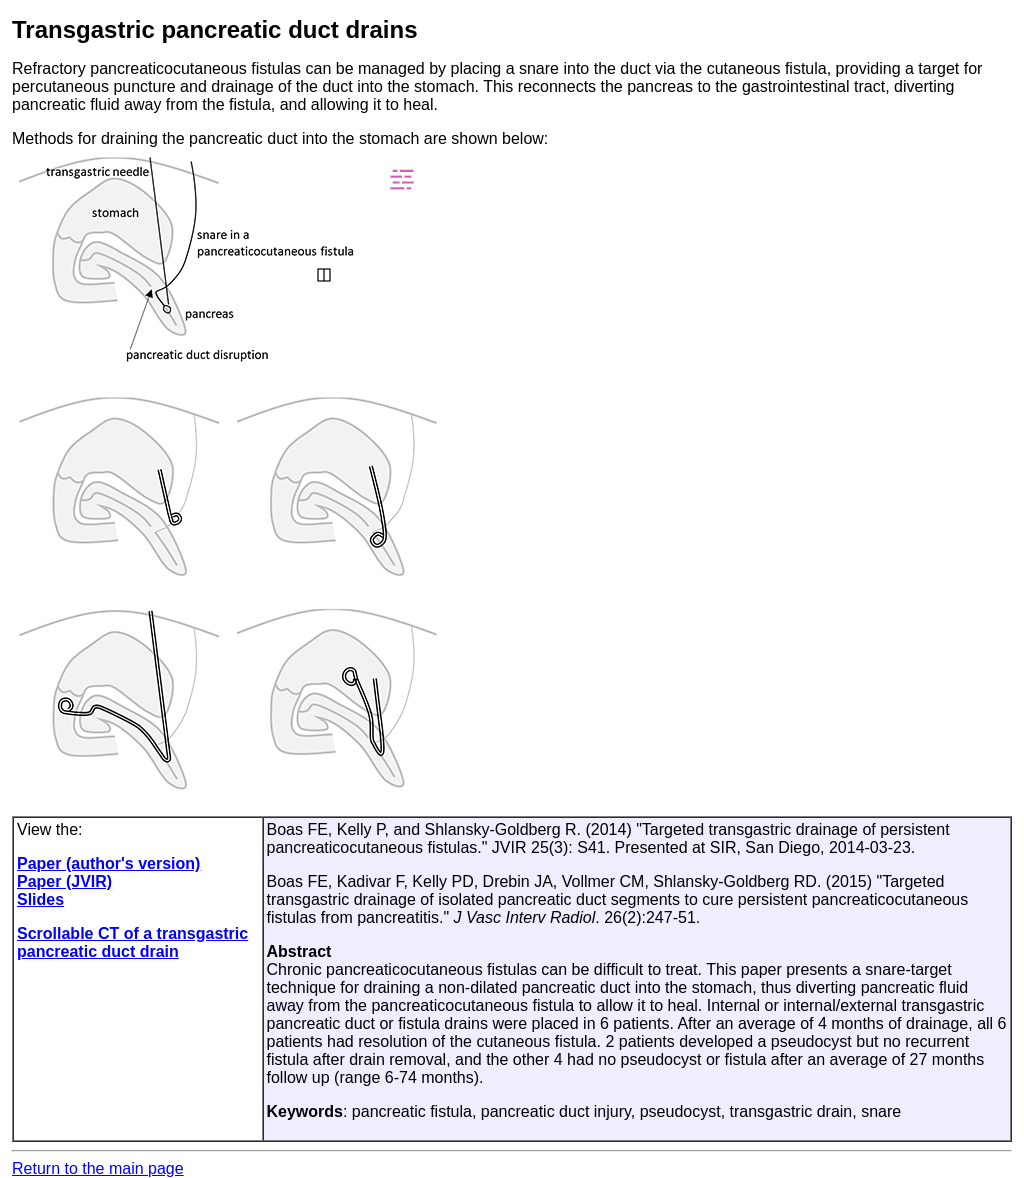 The height and width of the screenshot is (1178, 1024). Describe the element at coordinates (324, 275) in the screenshot. I see `switch to two-column layout view` at that location.